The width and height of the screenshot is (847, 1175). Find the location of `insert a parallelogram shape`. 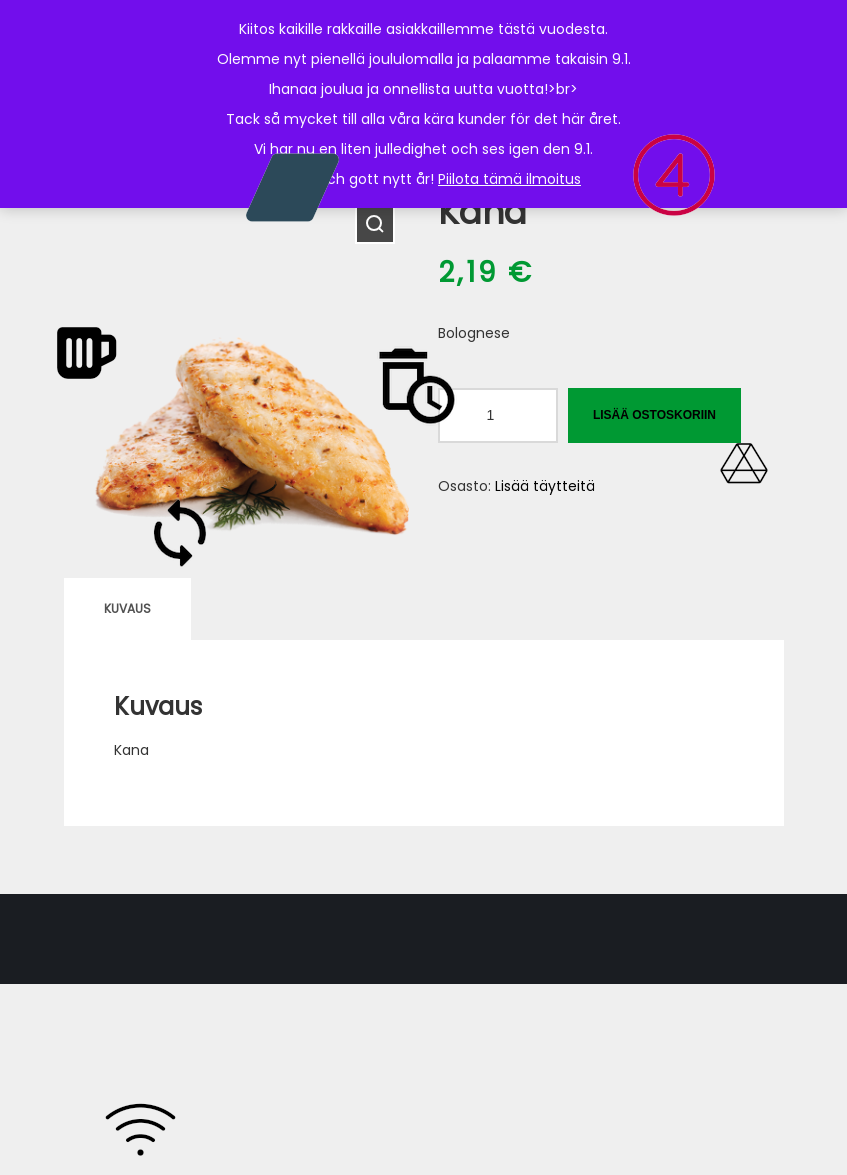

insert a parallelogram shape is located at coordinates (292, 187).